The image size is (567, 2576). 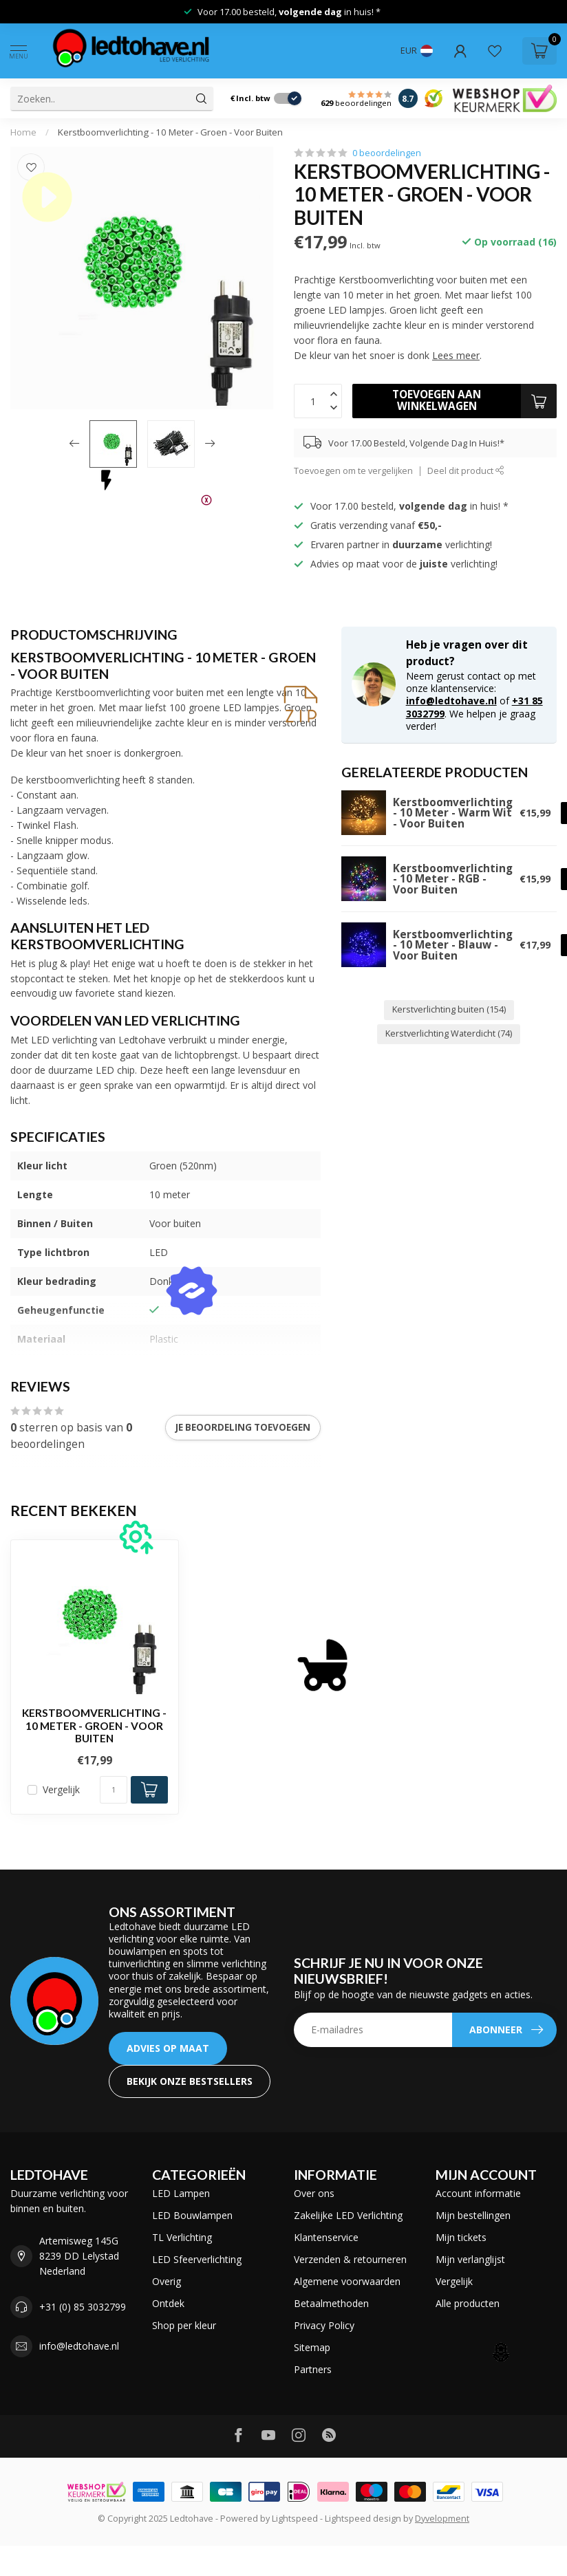 What do you see at coordinates (191, 1290) in the screenshot?
I see `indicates a discord partnered server` at bounding box center [191, 1290].